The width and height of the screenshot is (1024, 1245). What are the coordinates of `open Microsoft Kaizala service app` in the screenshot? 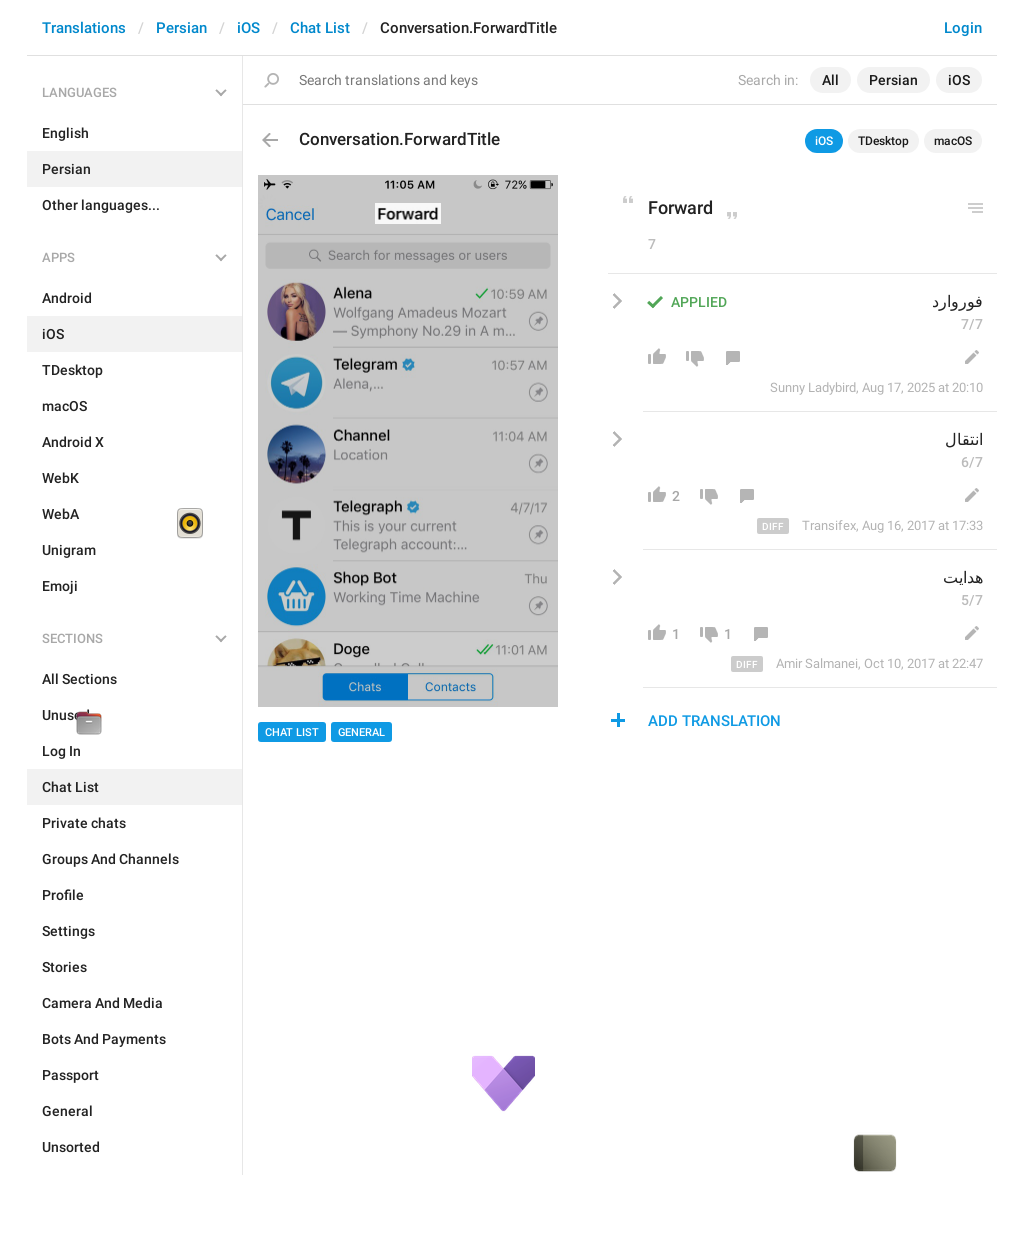 It's located at (503, 1083).